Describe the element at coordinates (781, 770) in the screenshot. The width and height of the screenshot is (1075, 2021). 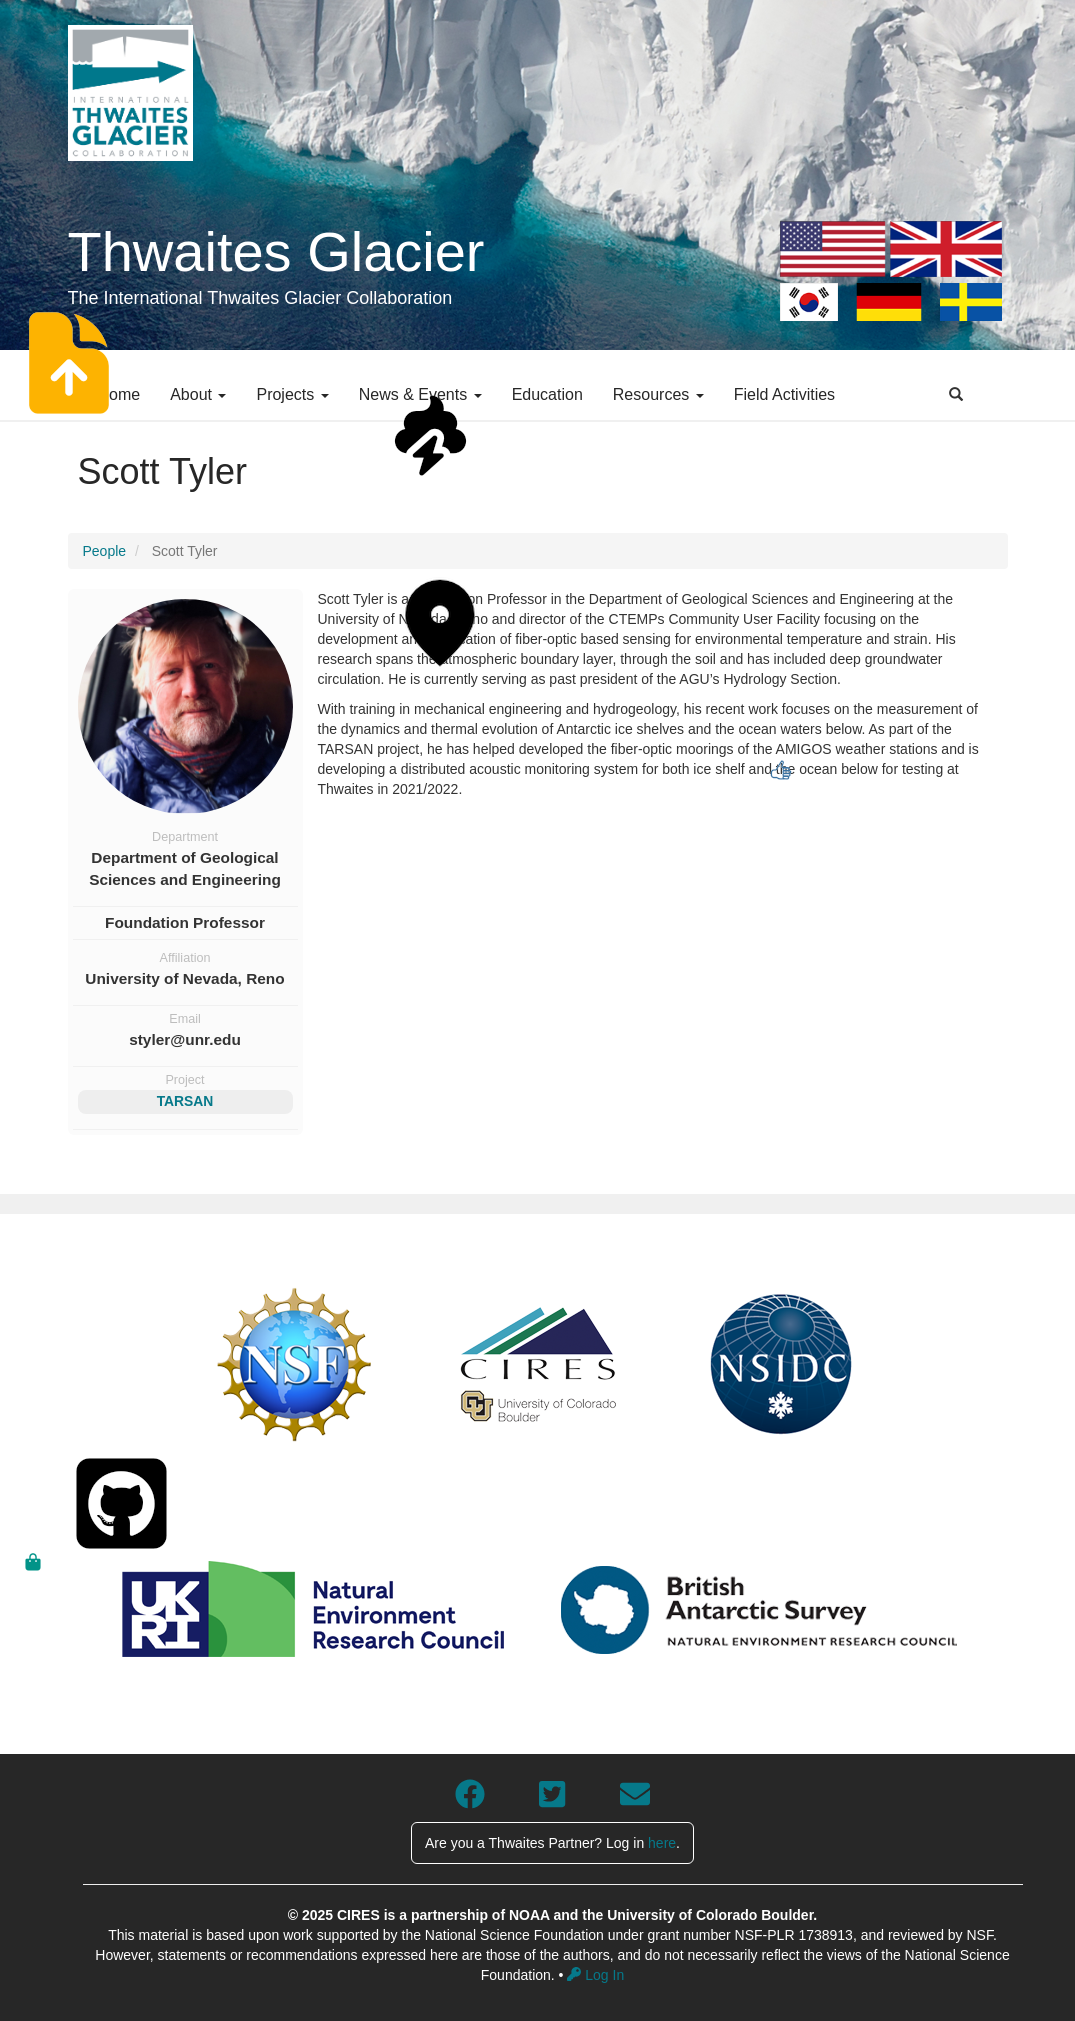
I see `like or upvote content` at that location.